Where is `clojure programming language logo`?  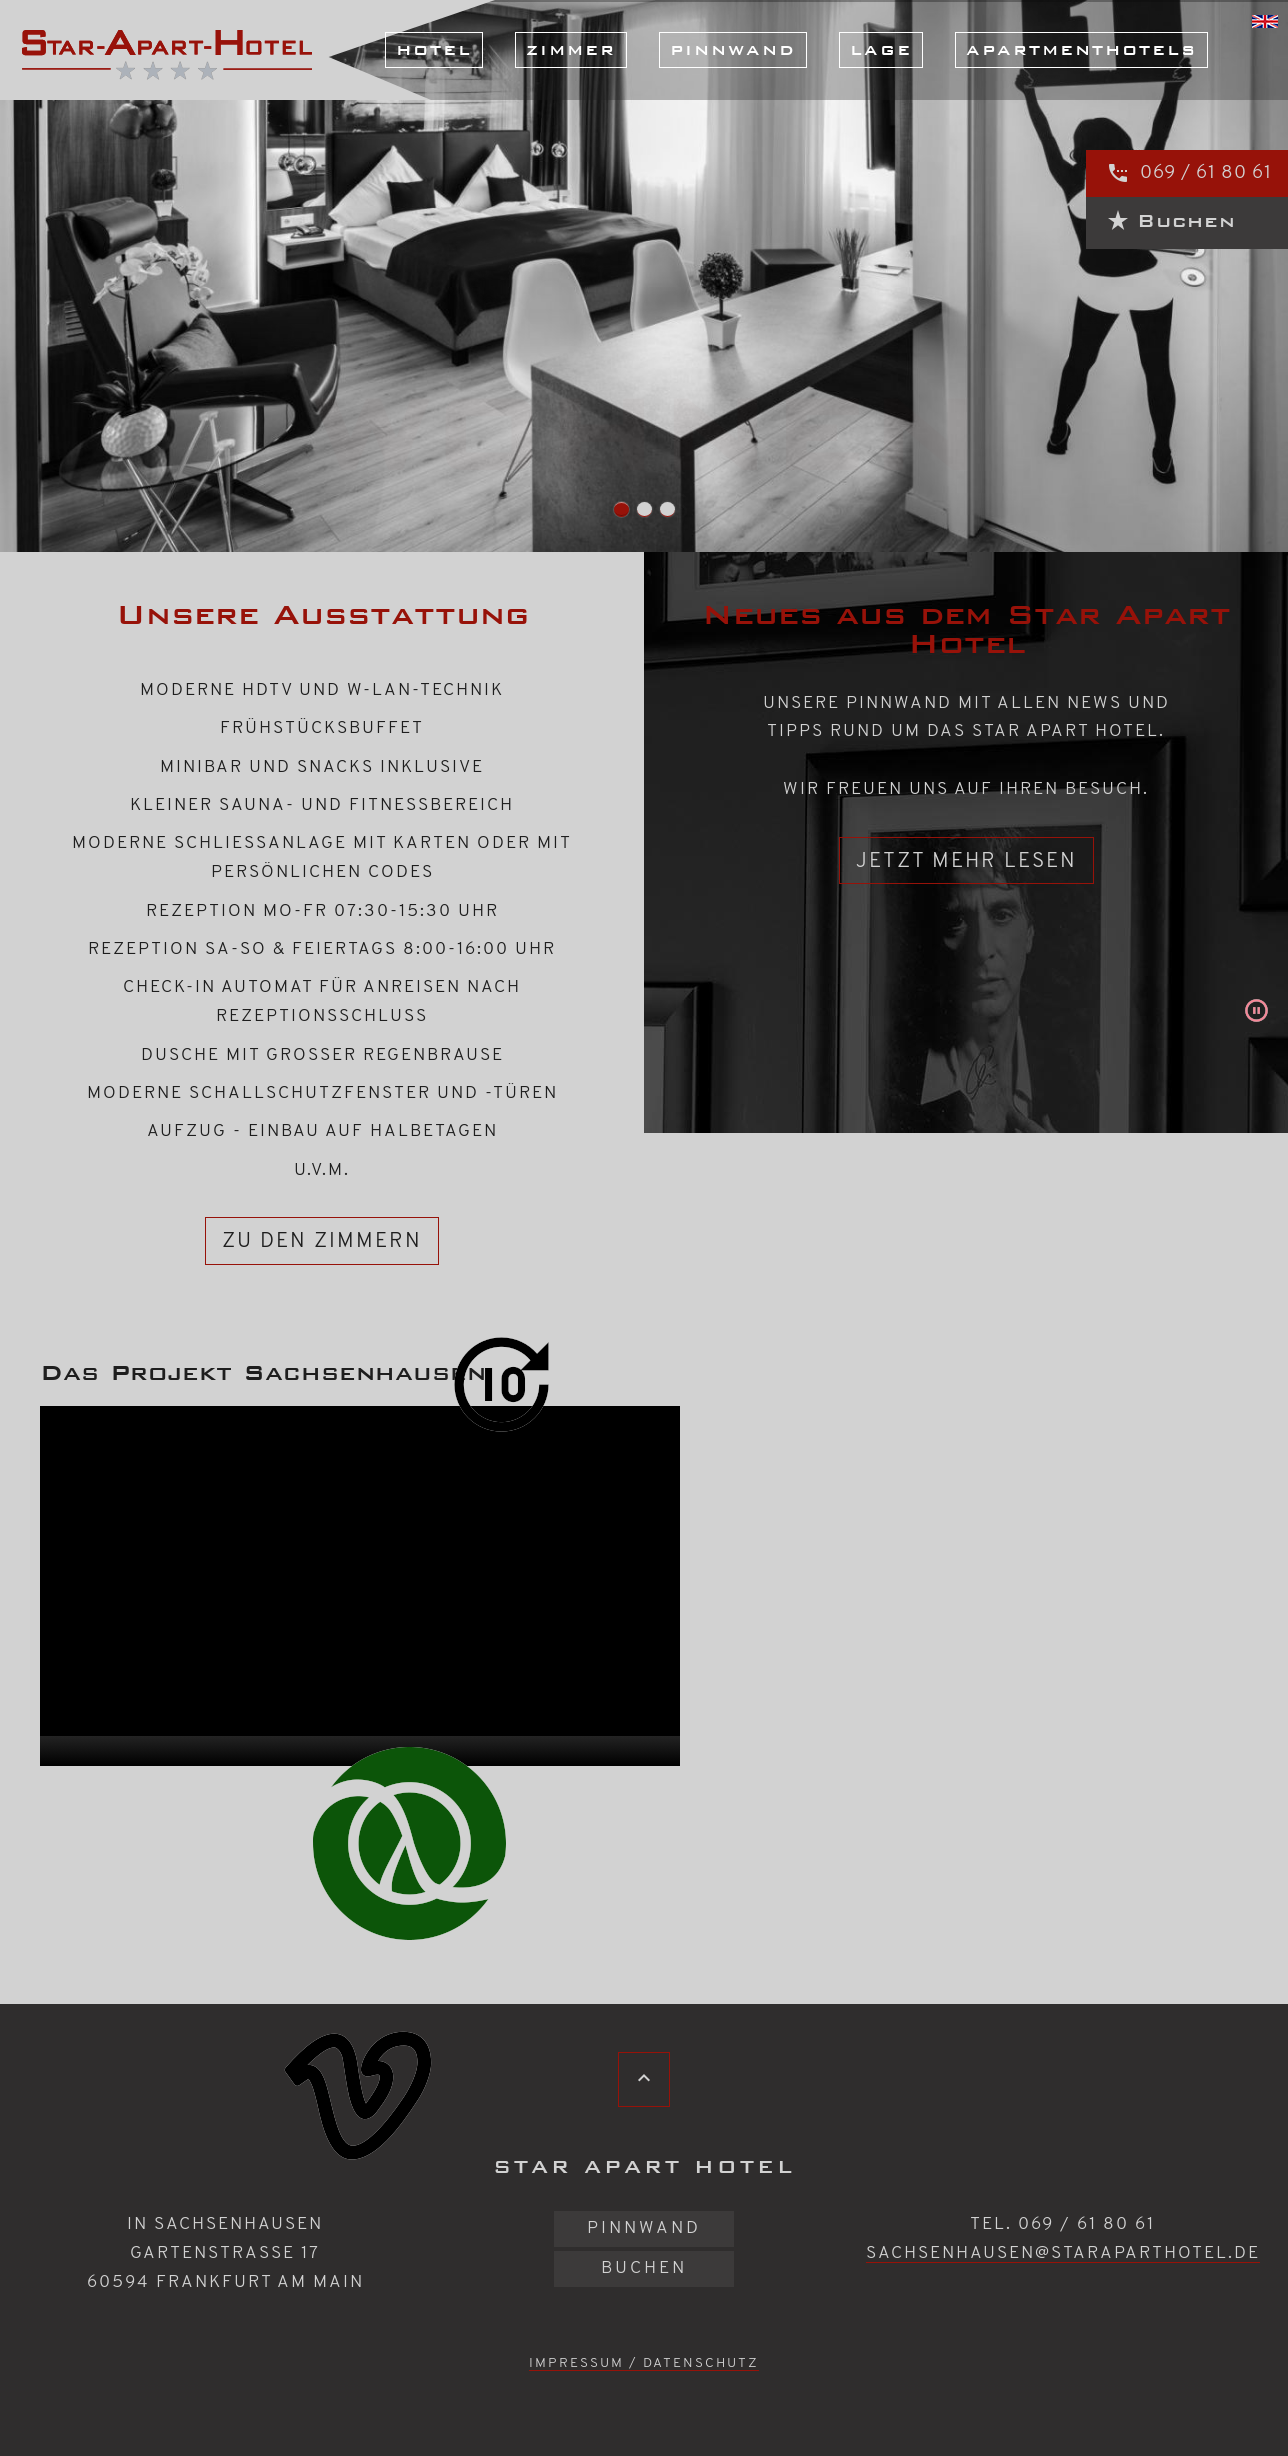
clojure programming language logo is located at coordinates (409, 1843).